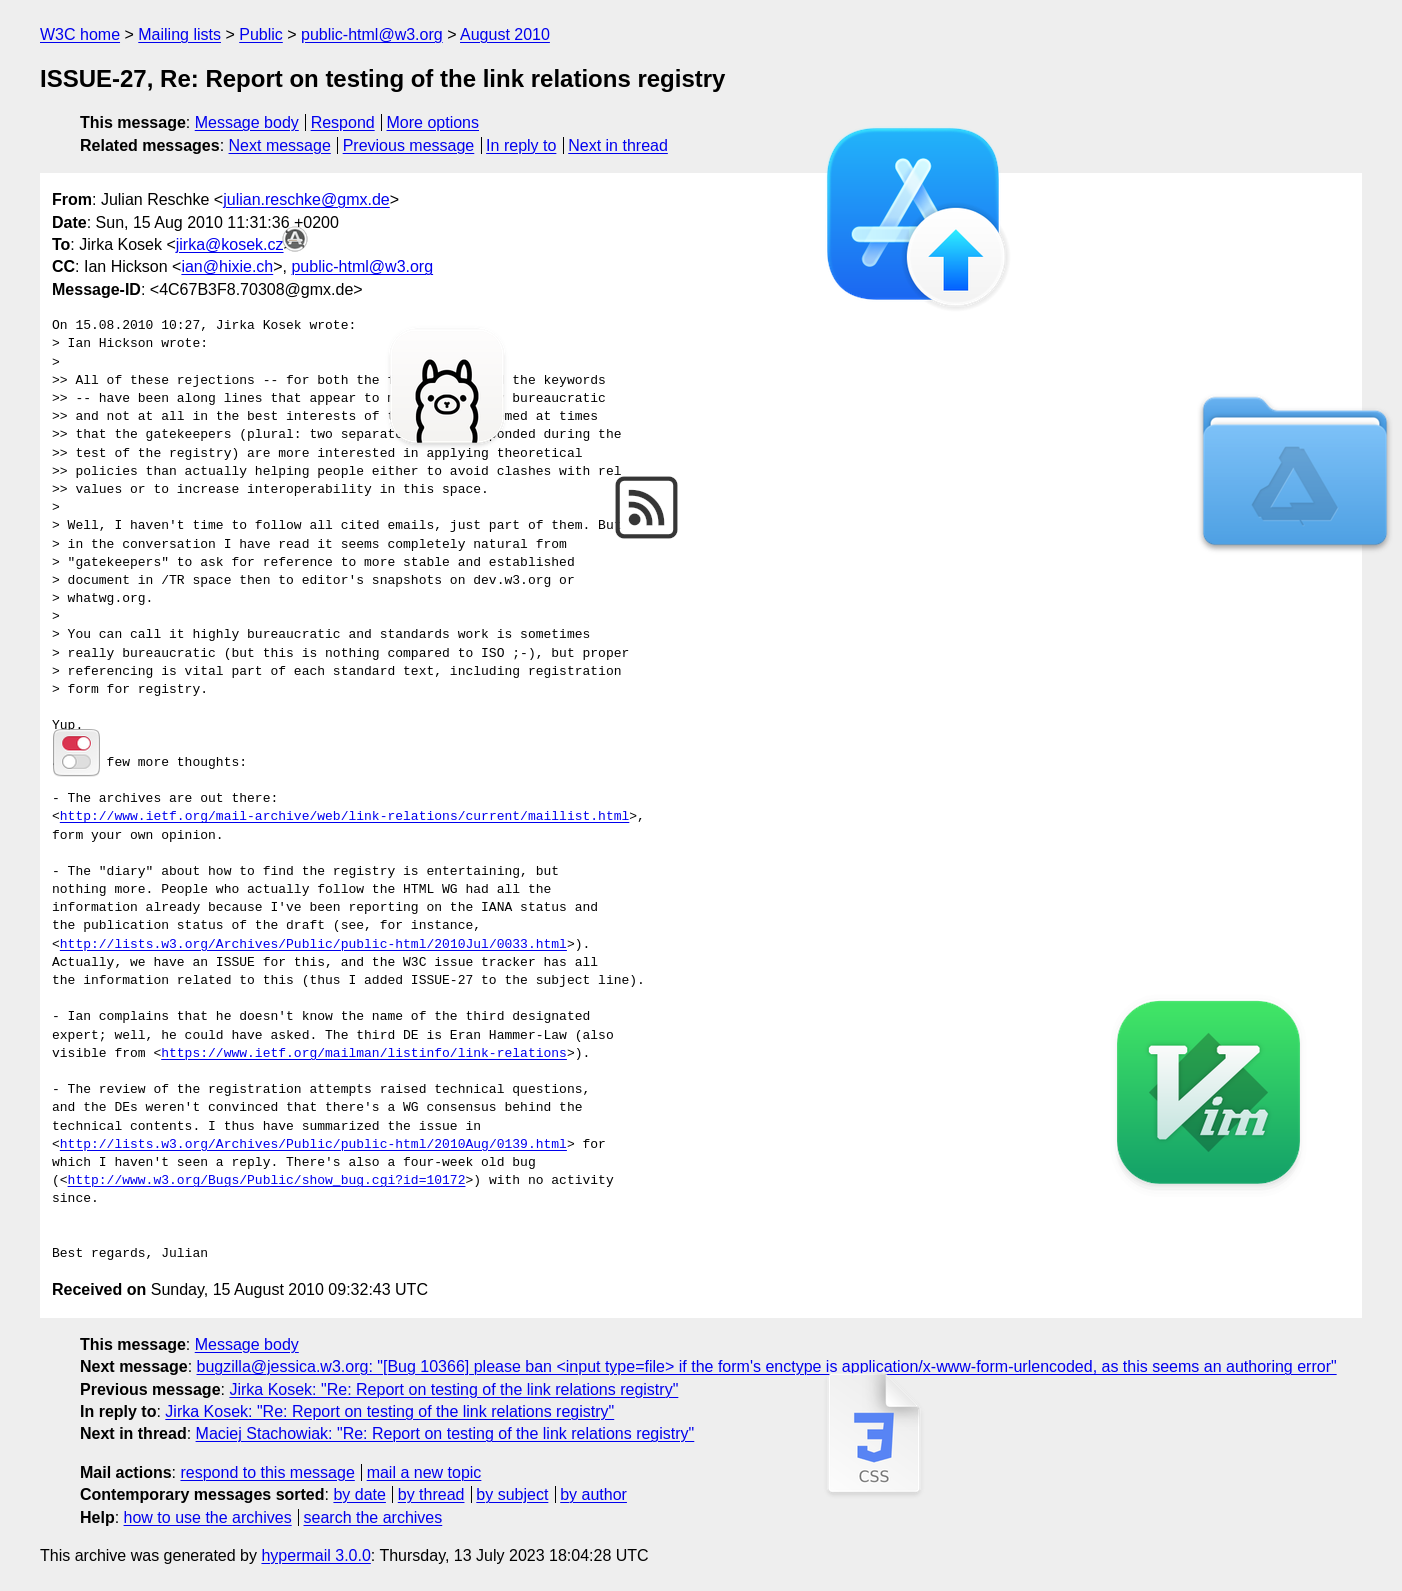  What do you see at coordinates (76, 752) in the screenshot?
I see `open system tweaks or settings customization` at bounding box center [76, 752].